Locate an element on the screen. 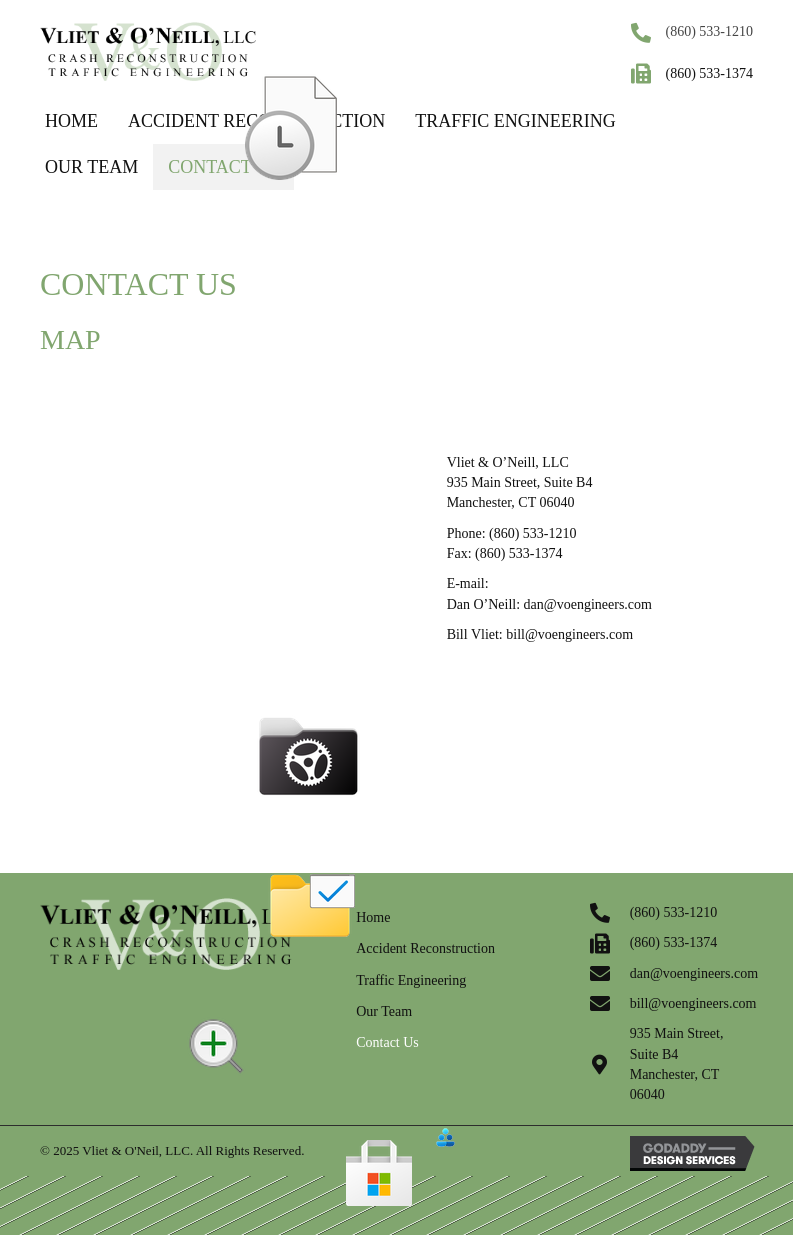 The height and width of the screenshot is (1235, 793). view file history or previous versions is located at coordinates (300, 124).